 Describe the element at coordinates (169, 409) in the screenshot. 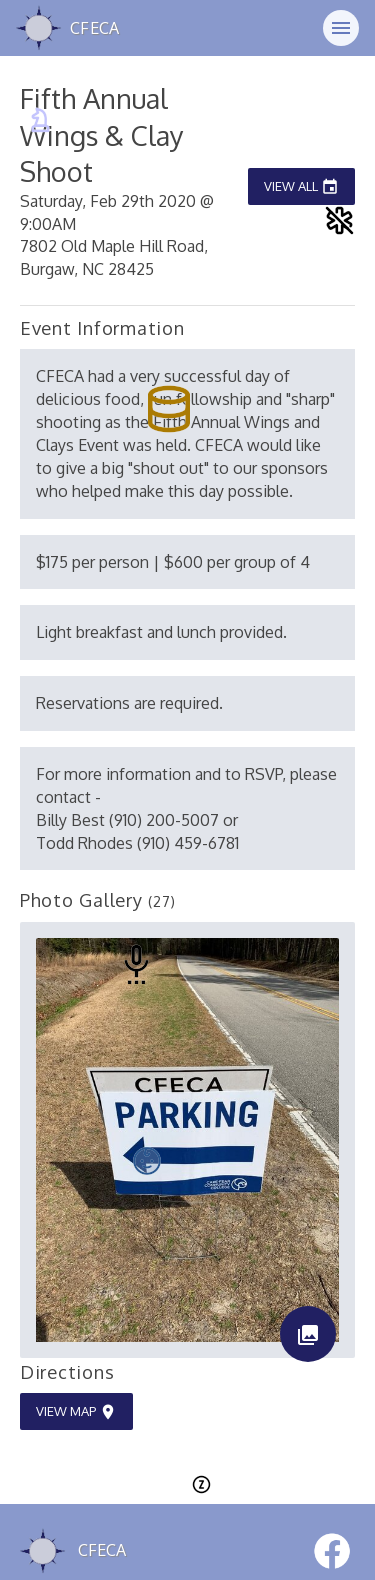

I see `access database or data storage` at that location.